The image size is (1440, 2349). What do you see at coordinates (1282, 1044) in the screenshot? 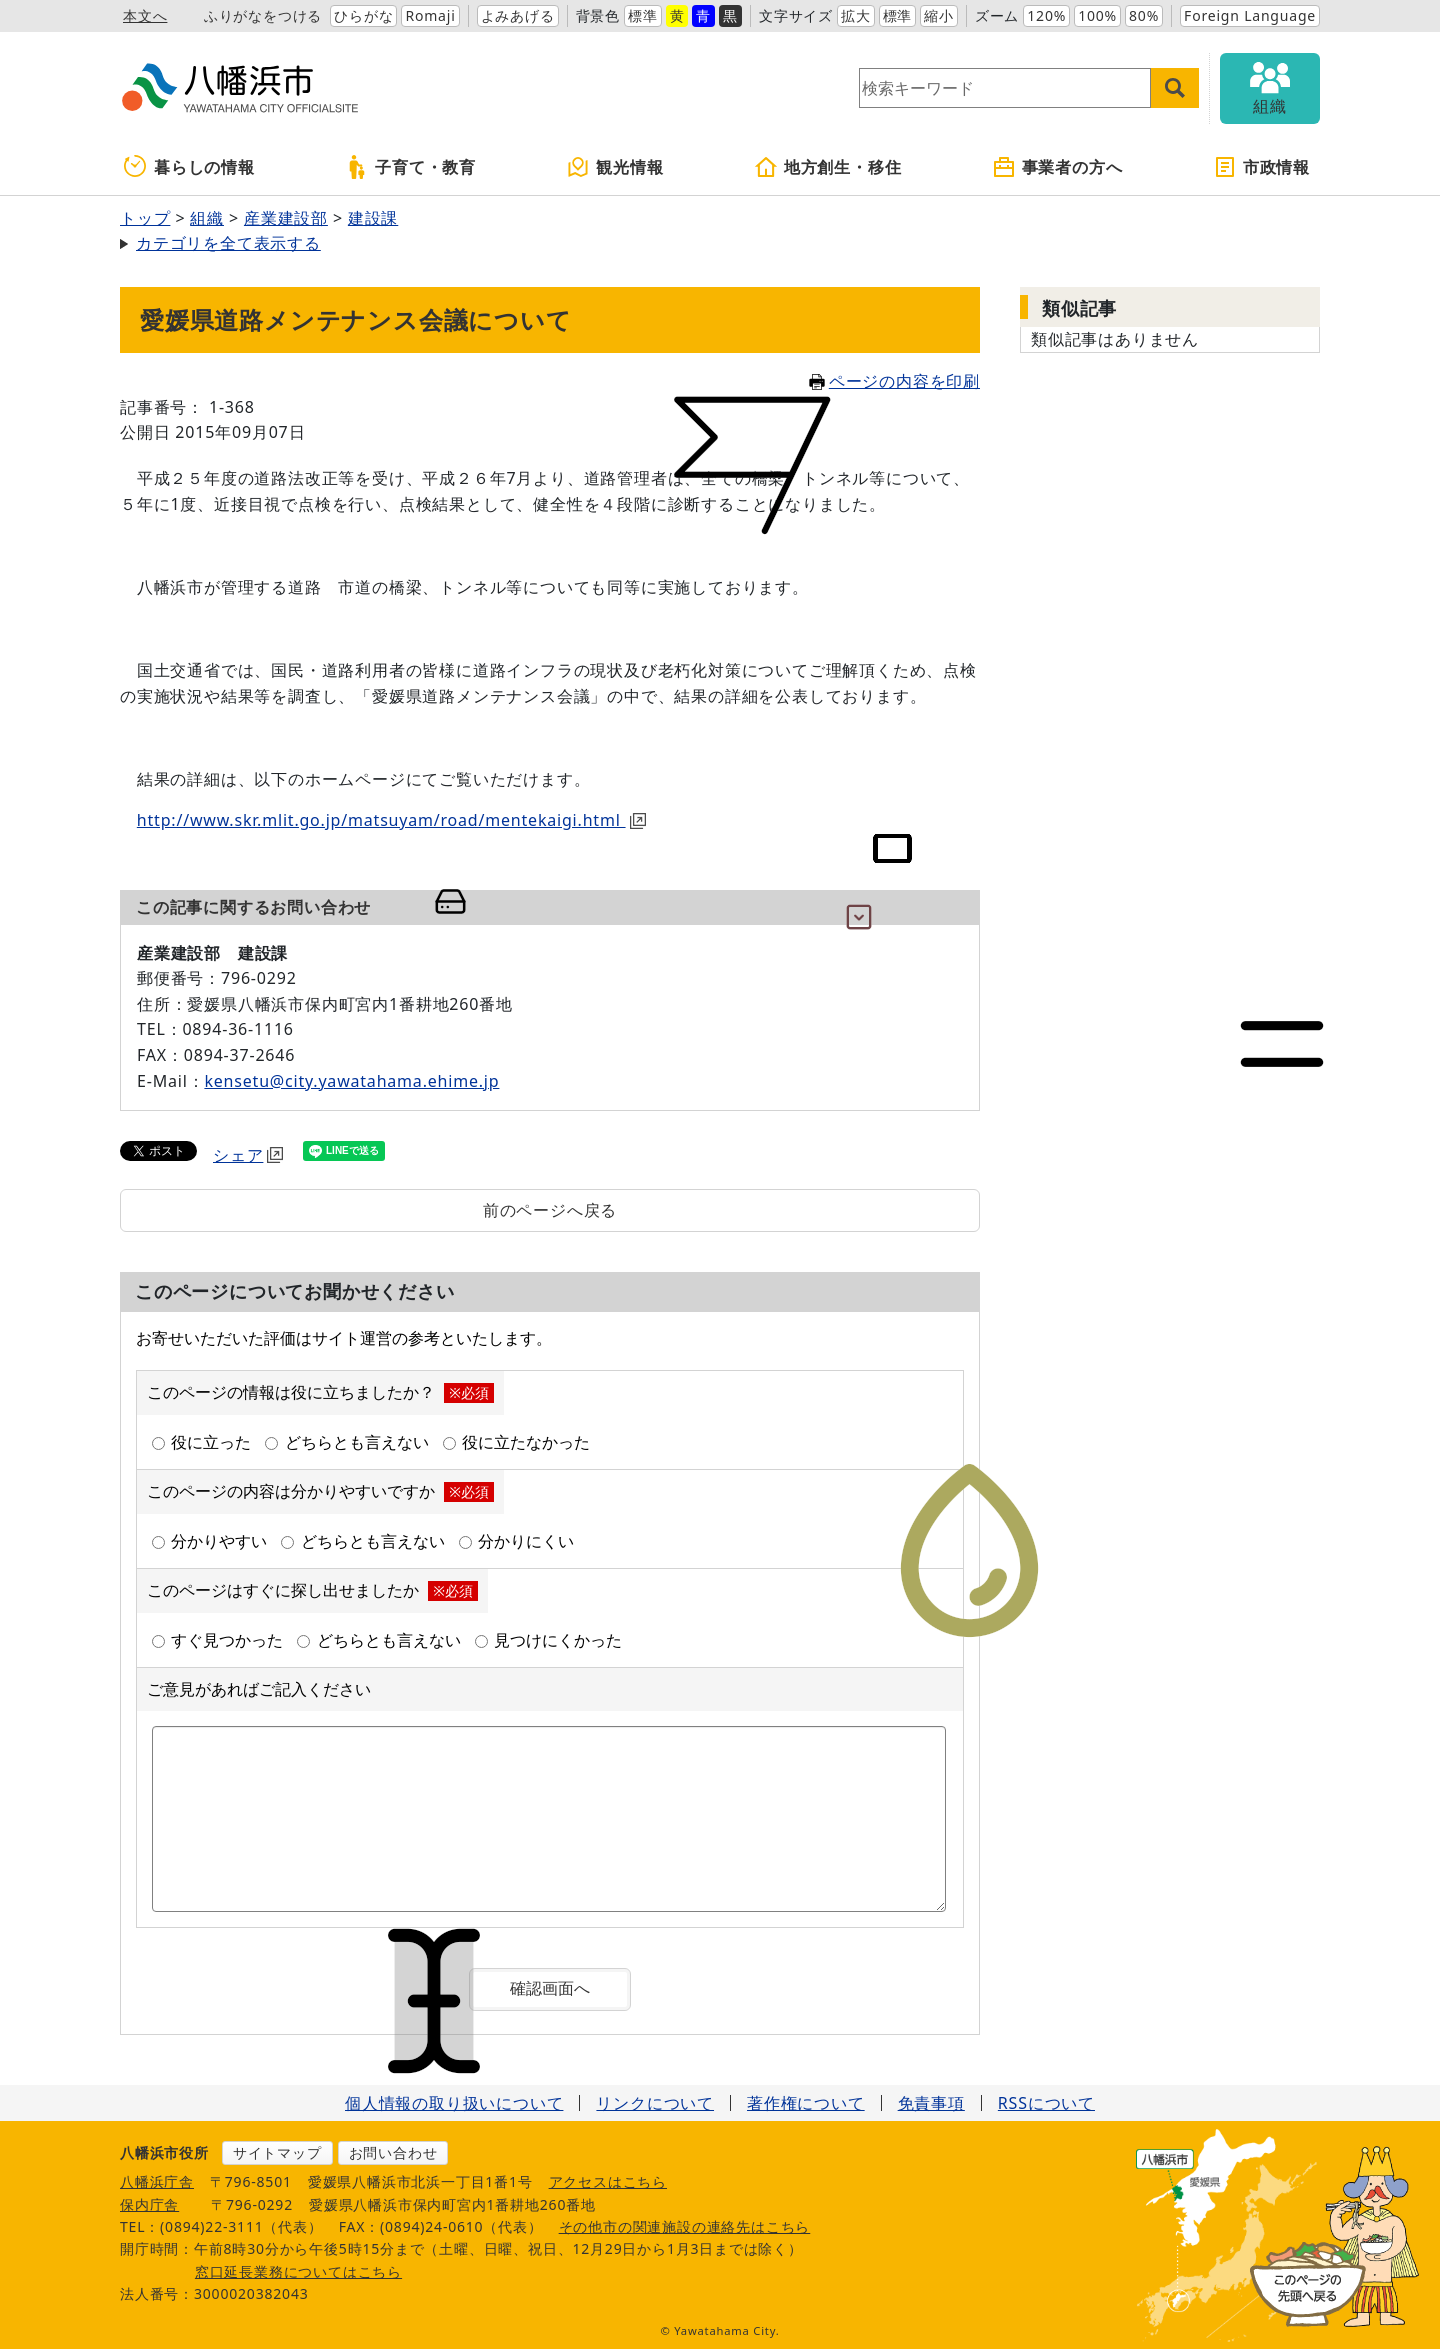
I see `open navigation menu` at bounding box center [1282, 1044].